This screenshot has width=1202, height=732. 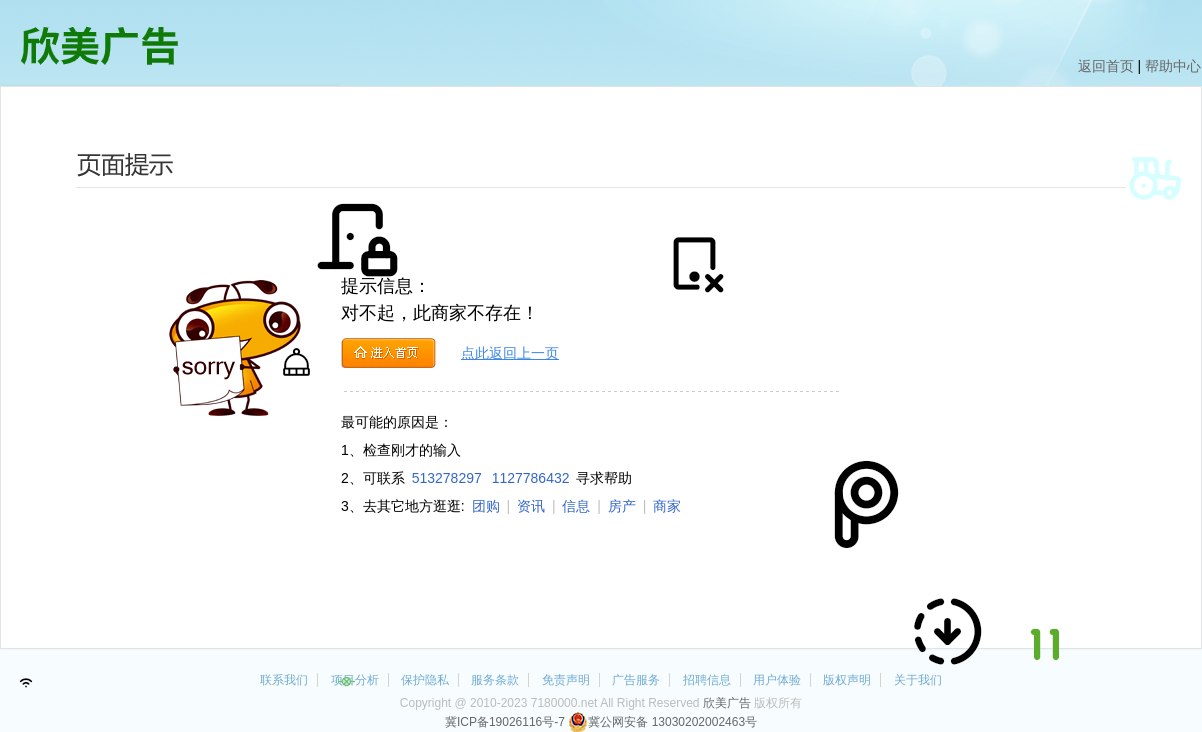 I want to click on indicates moderate wifi signal strength, so click(x=26, y=681).